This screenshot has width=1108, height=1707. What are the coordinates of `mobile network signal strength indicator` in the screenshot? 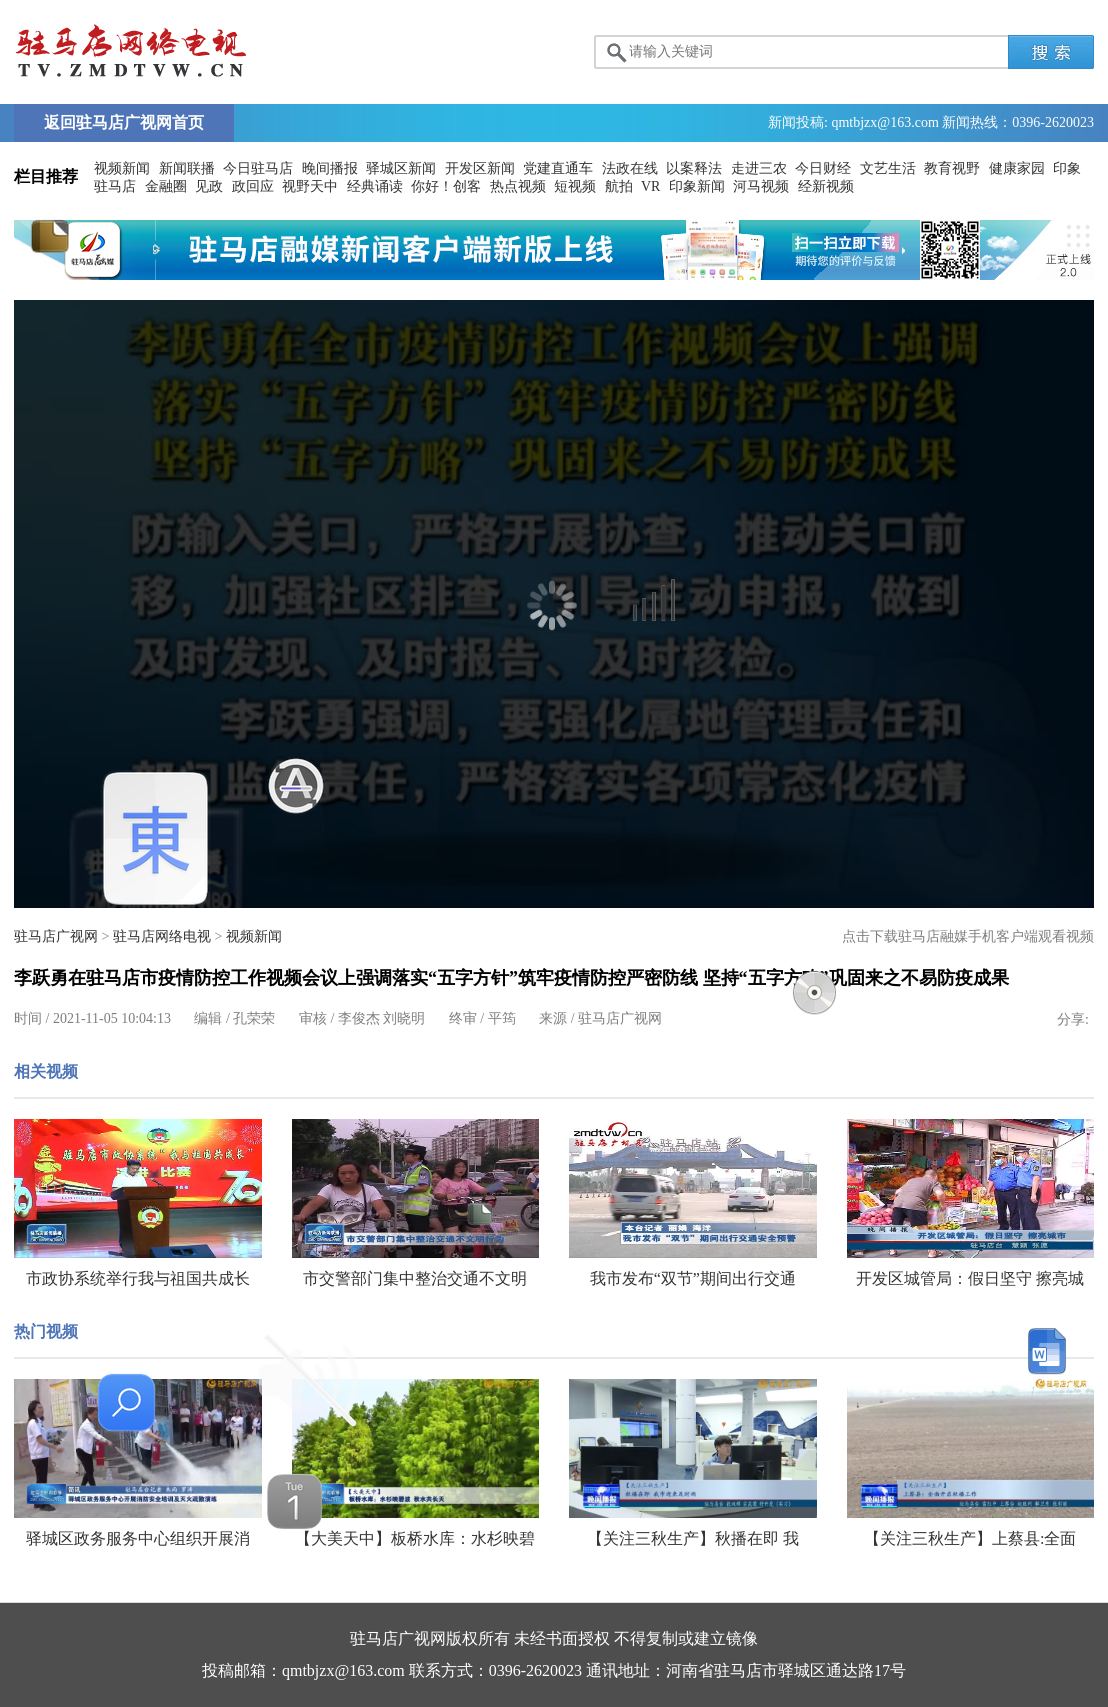 It's located at (655, 598).